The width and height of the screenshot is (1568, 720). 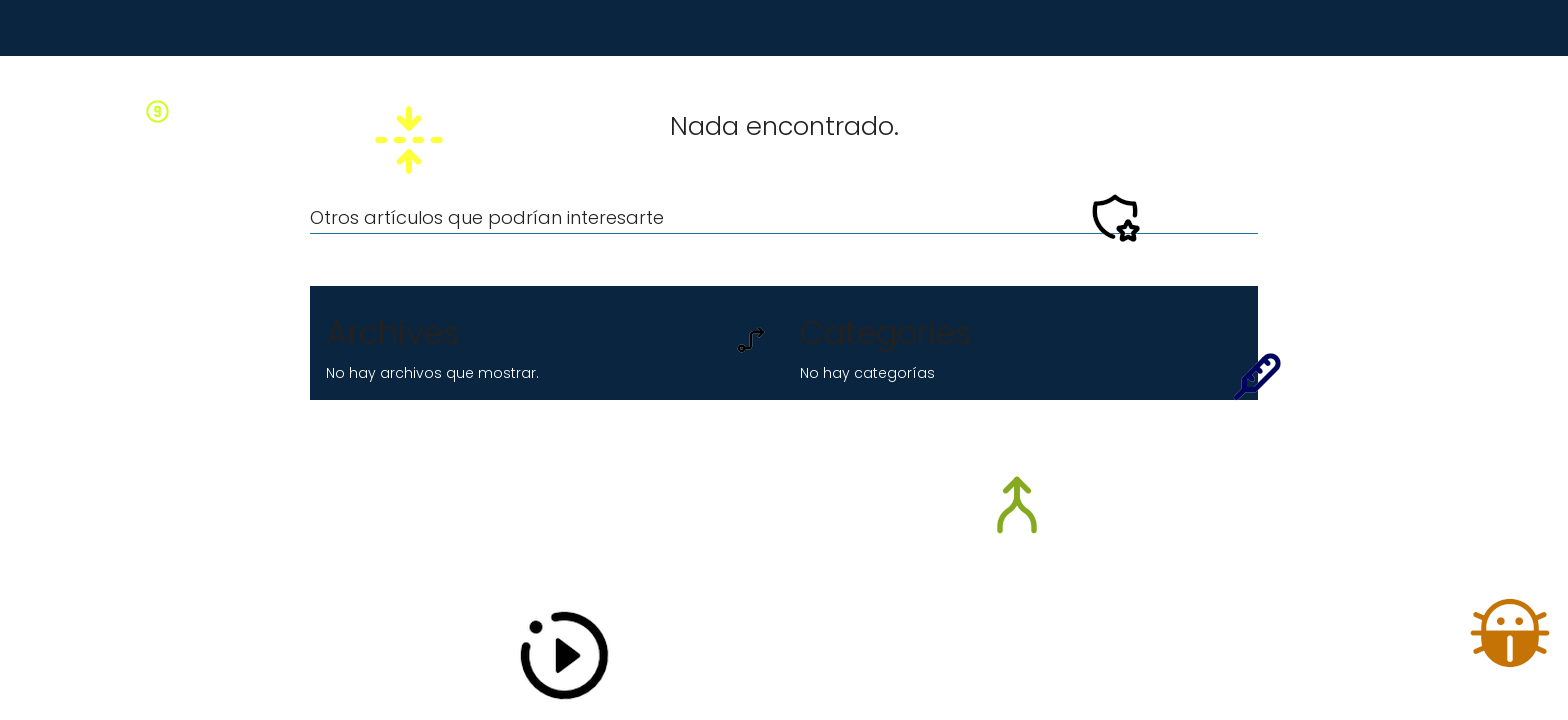 I want to click on premium security or protection status, so click(x=1115, y=217).